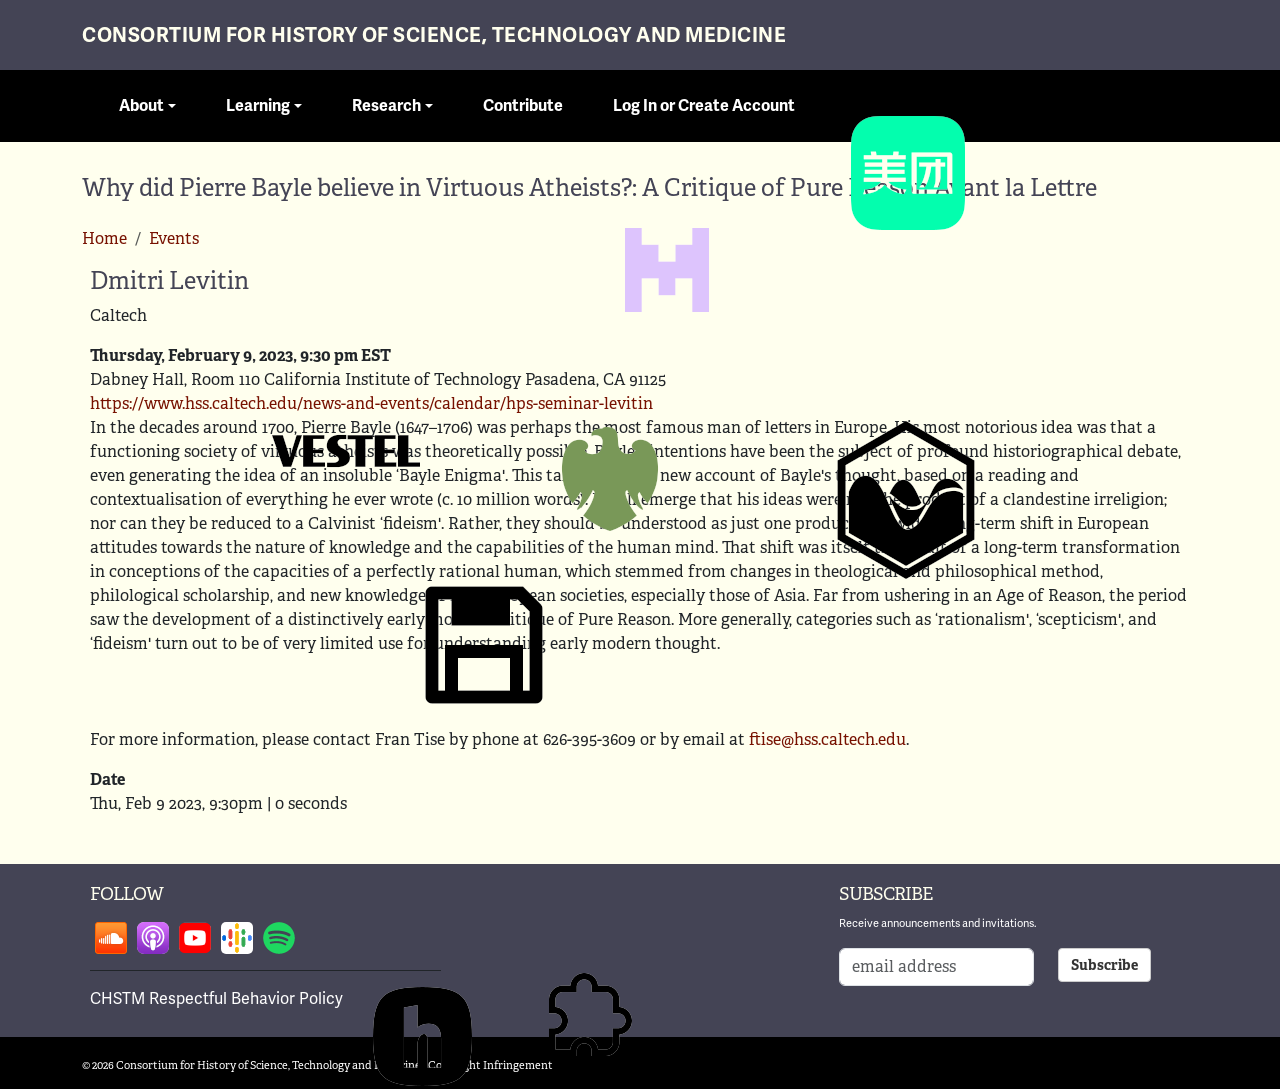 This screenshot has height=1089, width=1280. What do you see at coordinates (422, 1036) in the screenshot?
I see `Hack Club logo` at bounding box center [422, 1036].